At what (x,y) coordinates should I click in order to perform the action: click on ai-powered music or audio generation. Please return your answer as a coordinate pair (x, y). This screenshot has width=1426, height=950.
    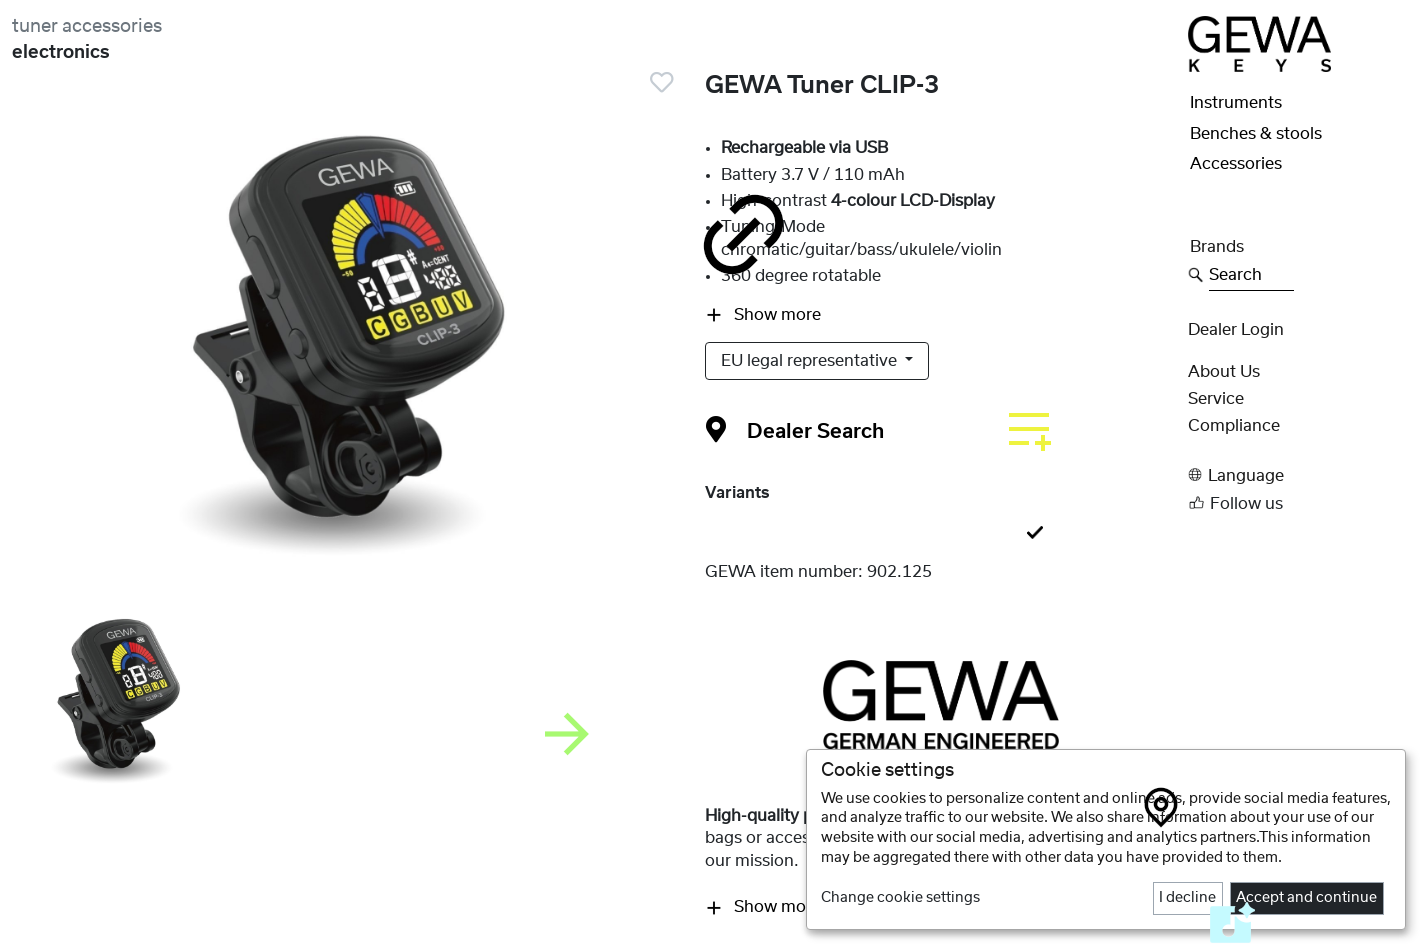
    Looking at the image, I should click on (1230, 924).